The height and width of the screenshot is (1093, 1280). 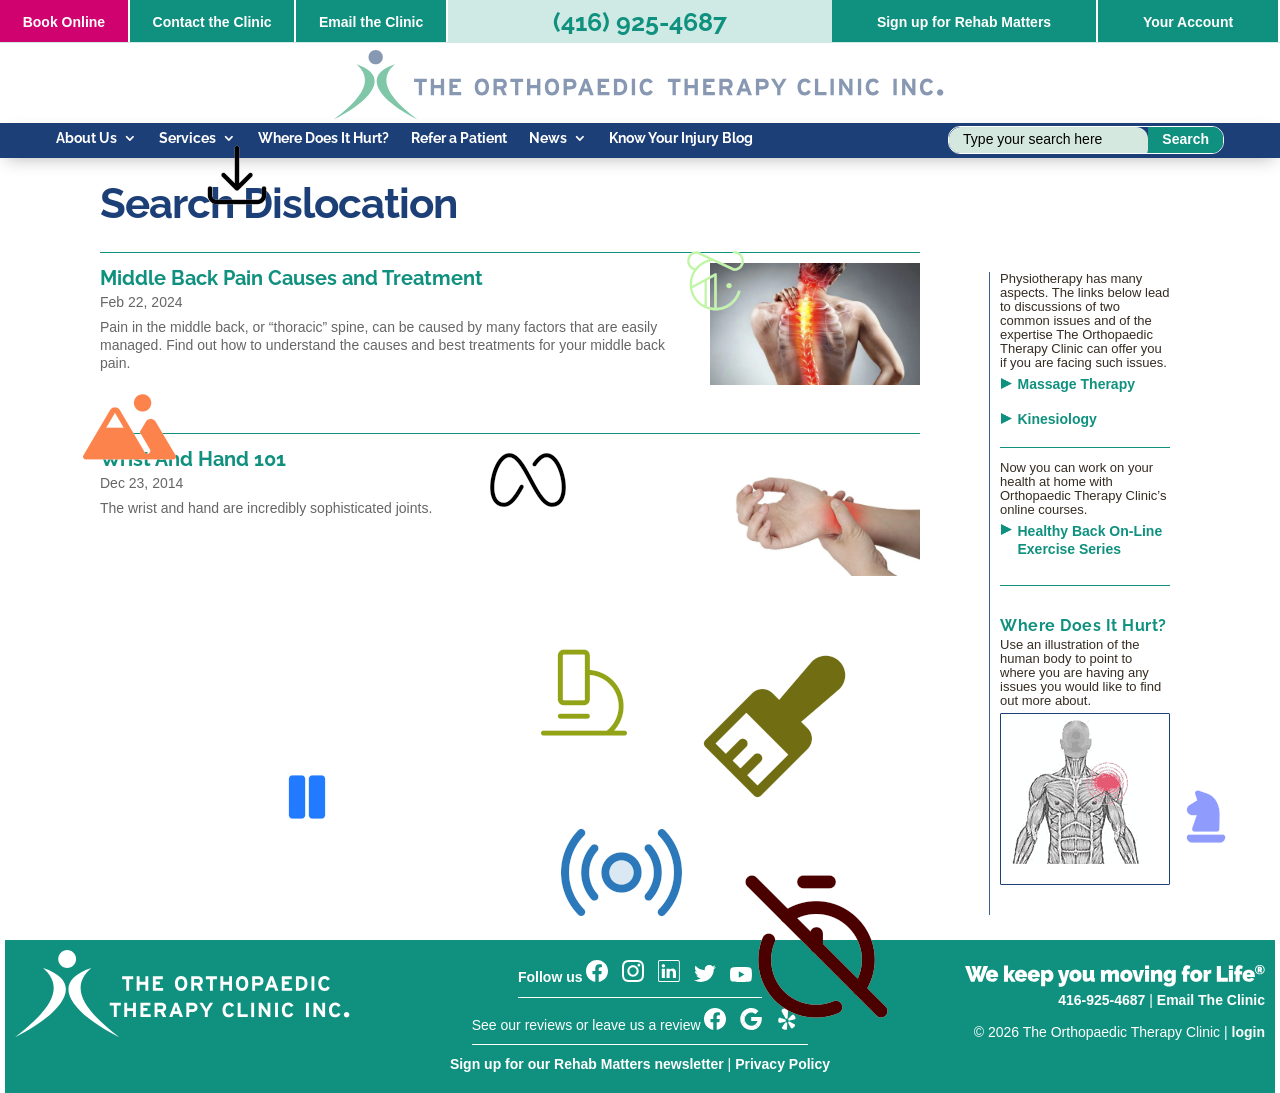 I want to click on play chess or open a chess game, so click(x=1206, y=818).